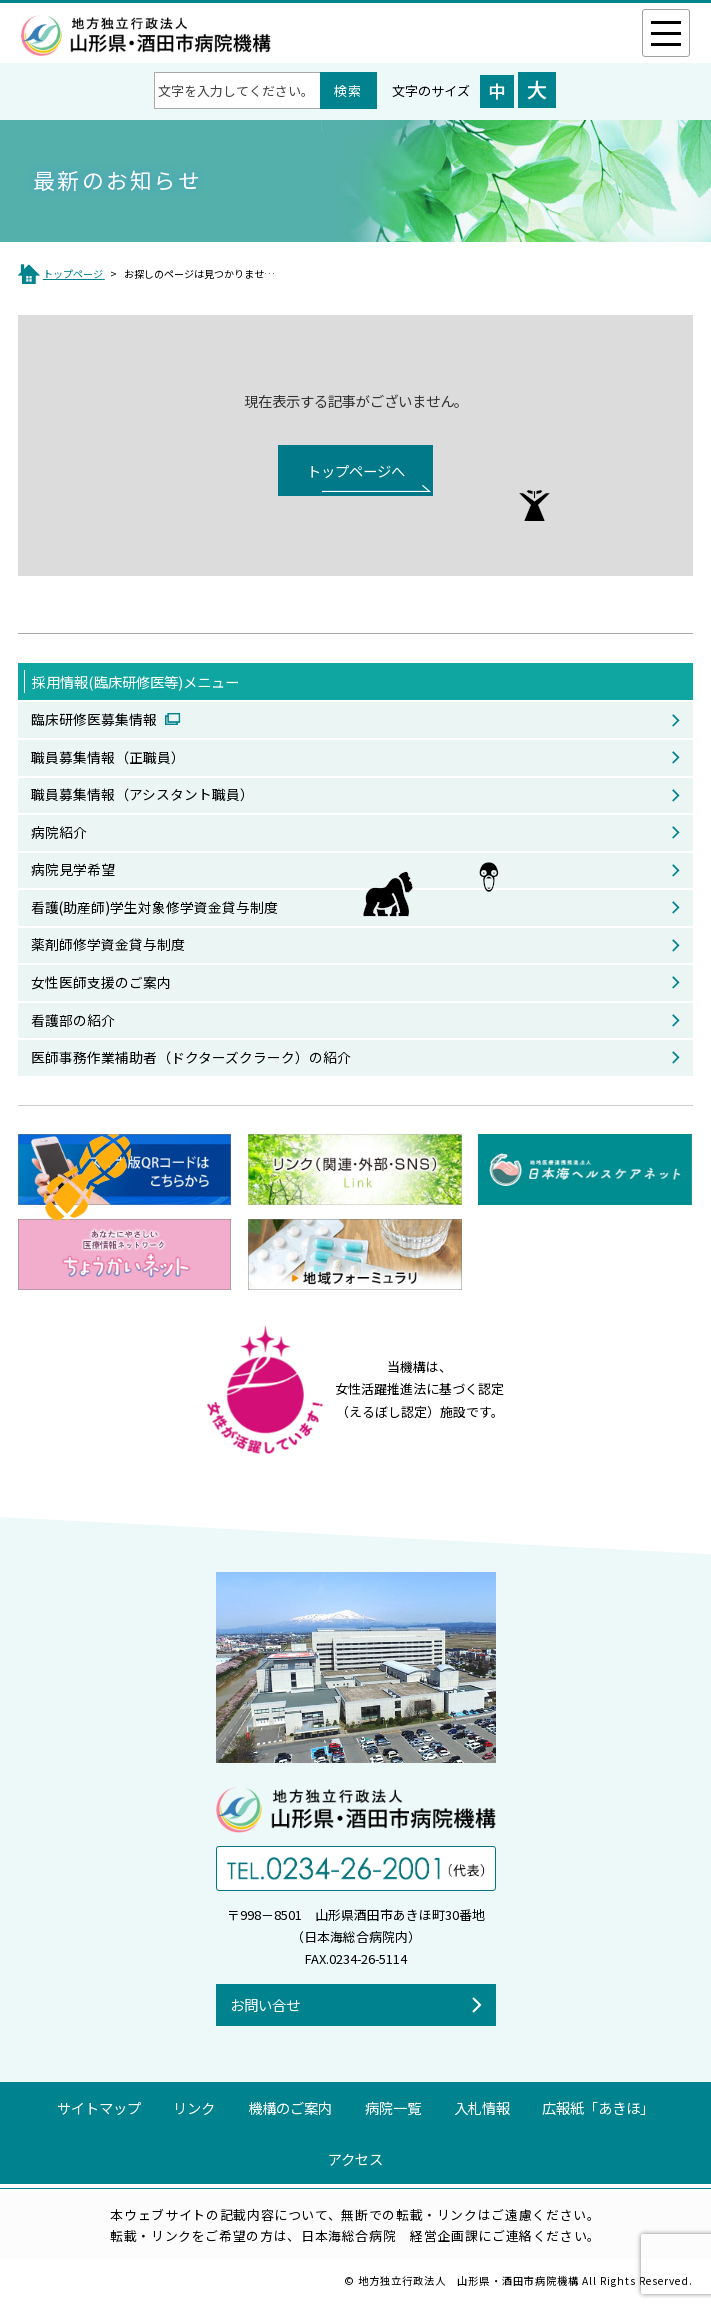  I want to click on indicates a horror or terror game genre, so click(489, 877).